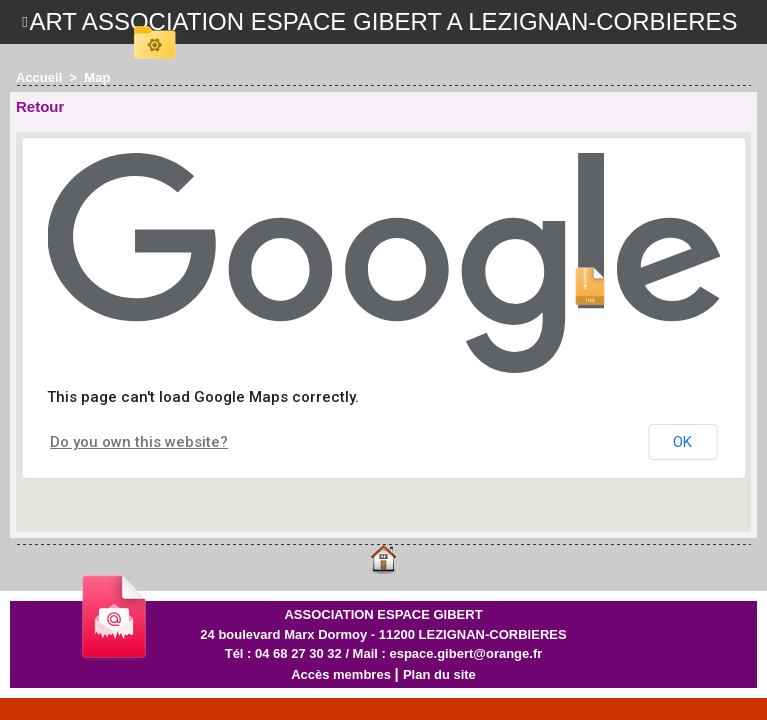 The width and height of the screenshot is (767, 720). What do you see at coordinates (154, 43) in the screenshot?
I see `open folder settings or configuration options` at bounding box center [154, 43].